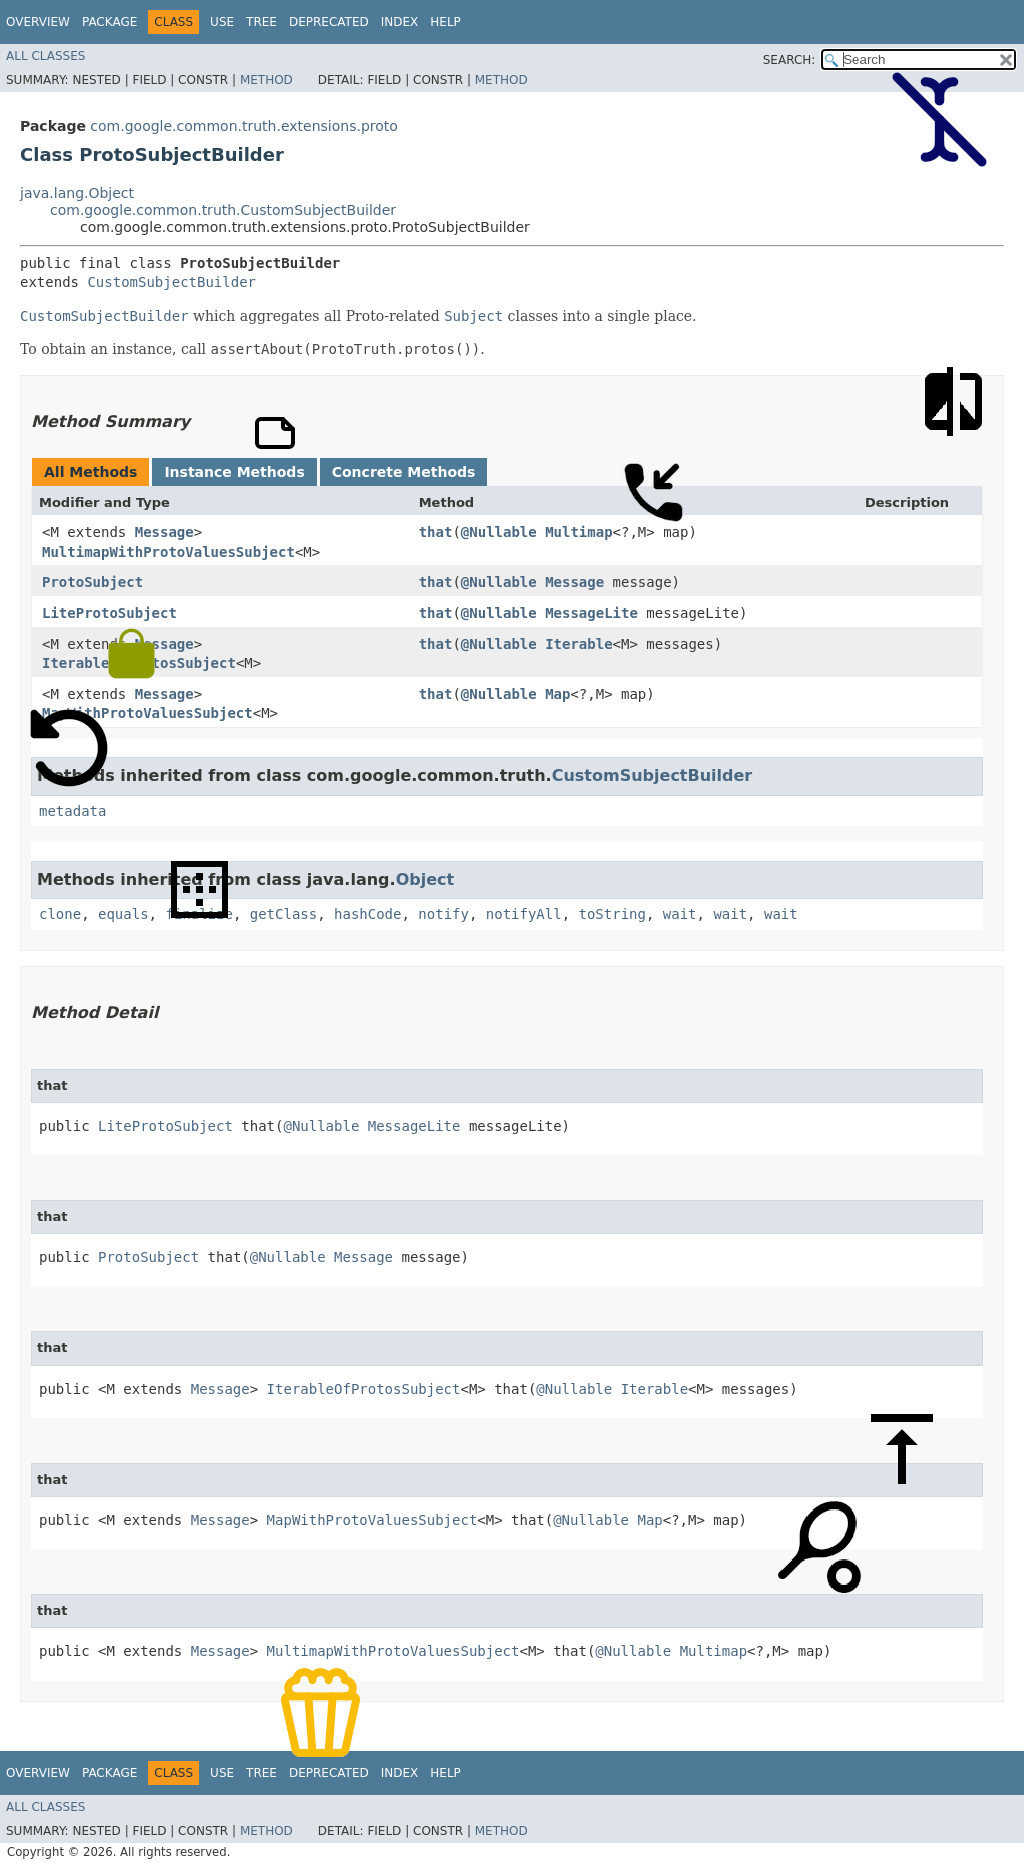 This screenshot has height=1873, width=1024. I want to click on indicates a missed call that needs to be returned, so click(653, 492).